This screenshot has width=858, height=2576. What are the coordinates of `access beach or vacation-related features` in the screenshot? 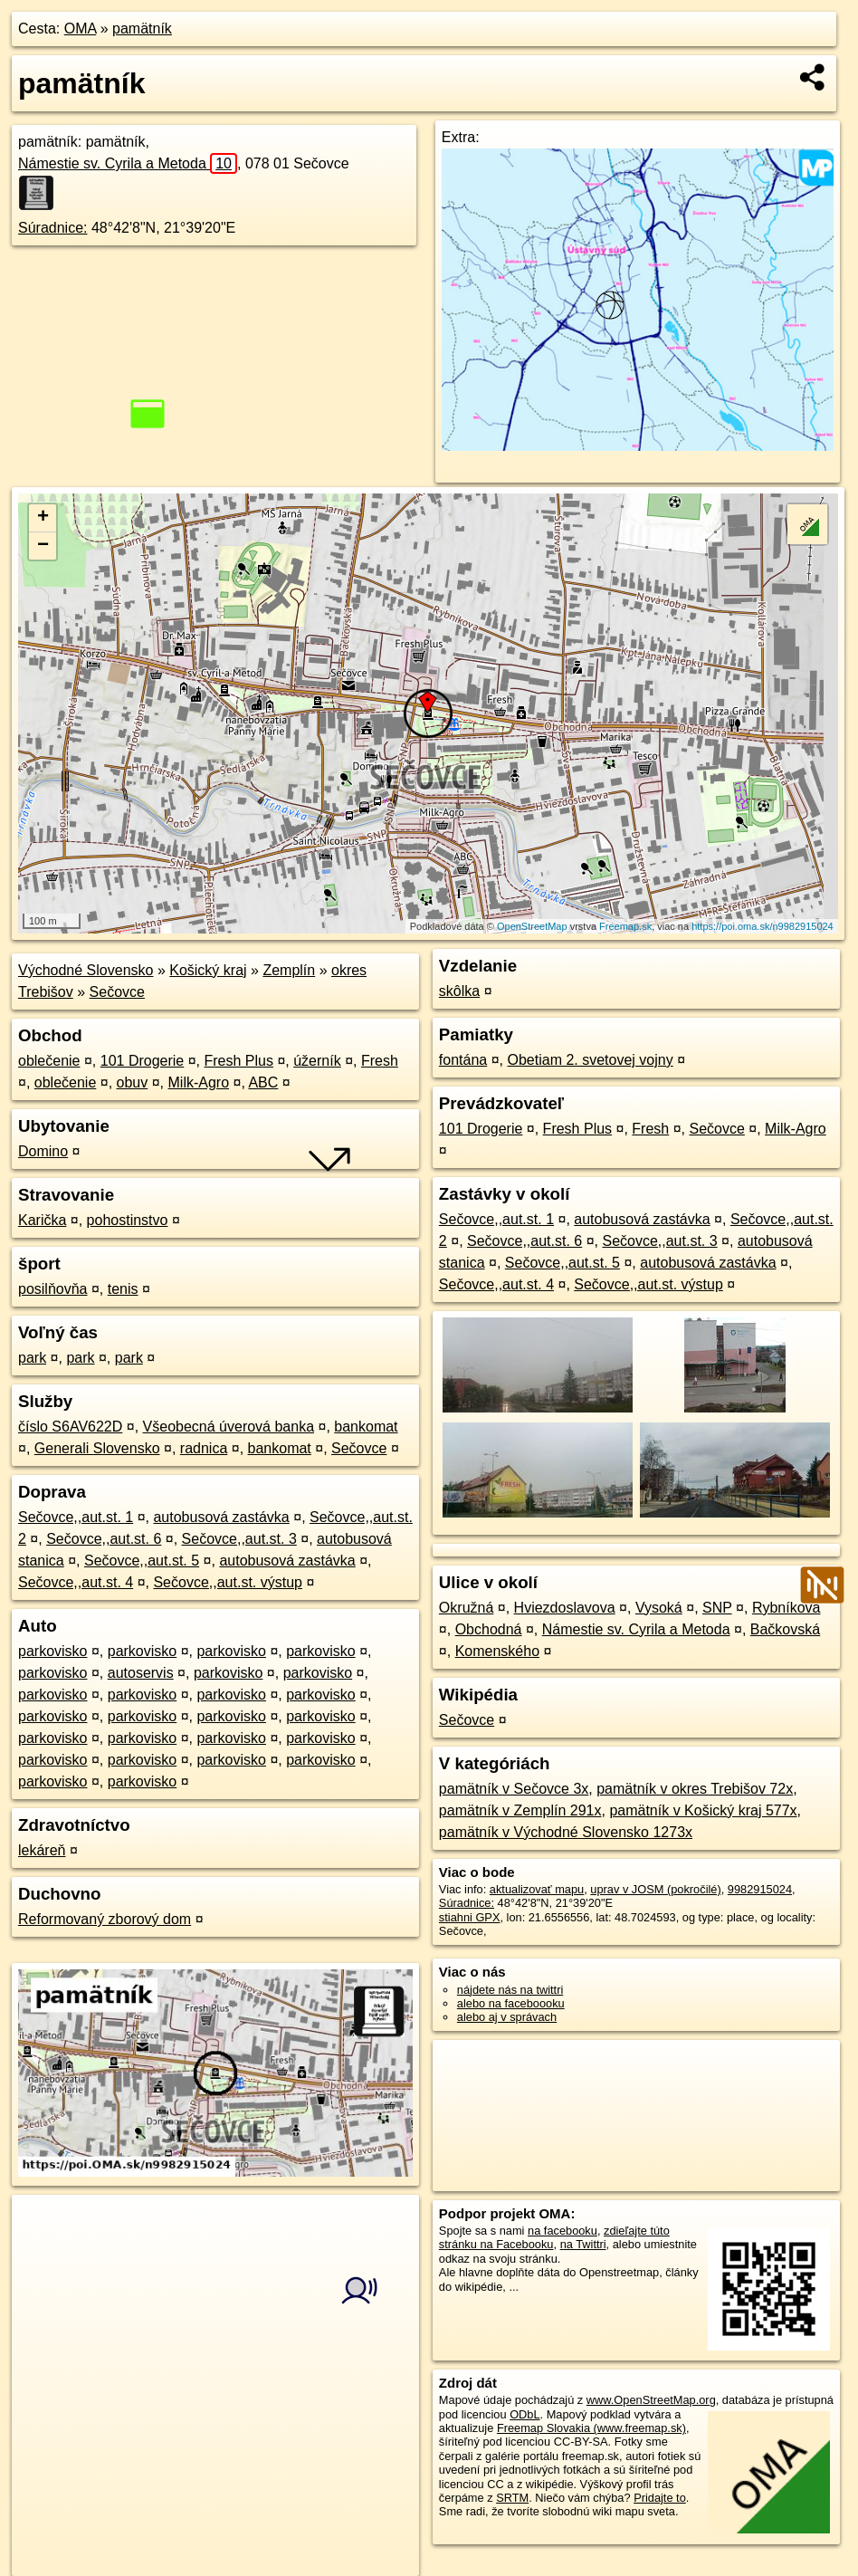 It's located at (610, 305).